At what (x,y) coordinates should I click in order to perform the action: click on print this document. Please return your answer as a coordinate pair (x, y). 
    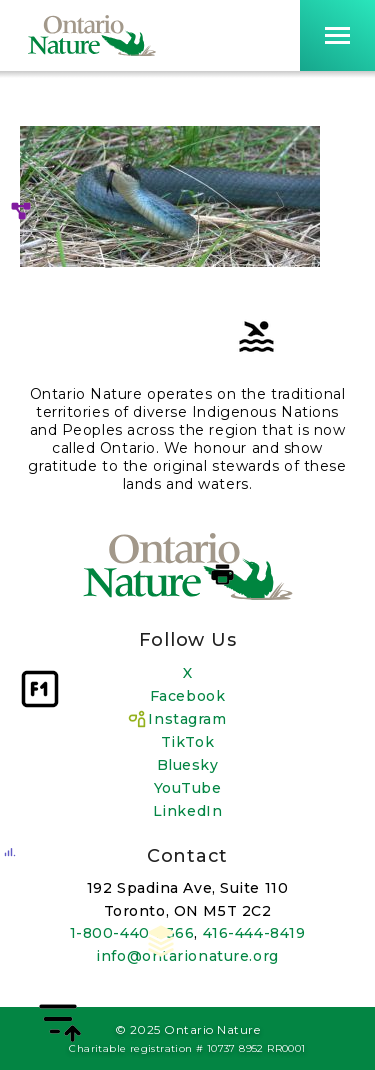
    Looking at the image, I should click on (222, 574).